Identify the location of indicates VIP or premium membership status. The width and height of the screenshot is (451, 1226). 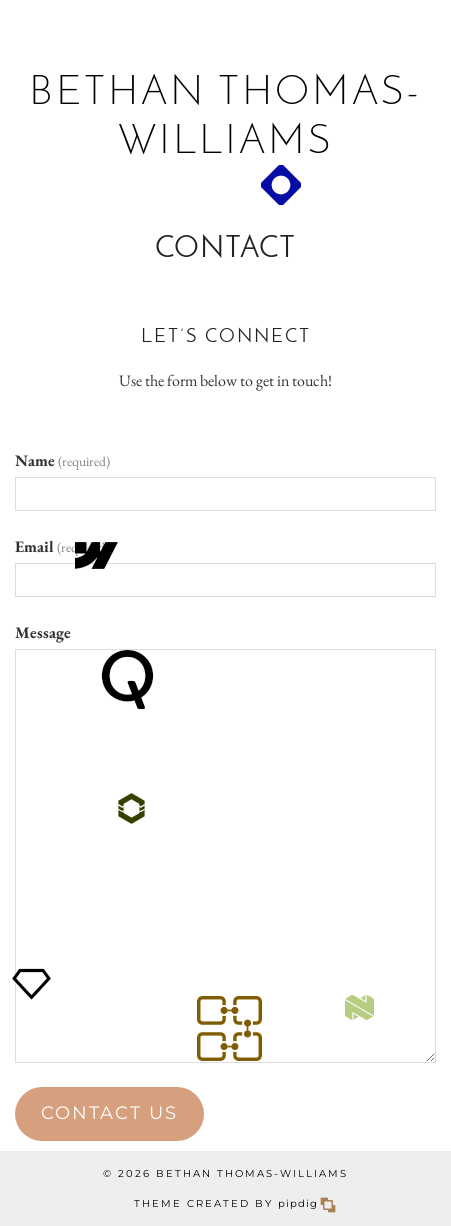
(31, 983).